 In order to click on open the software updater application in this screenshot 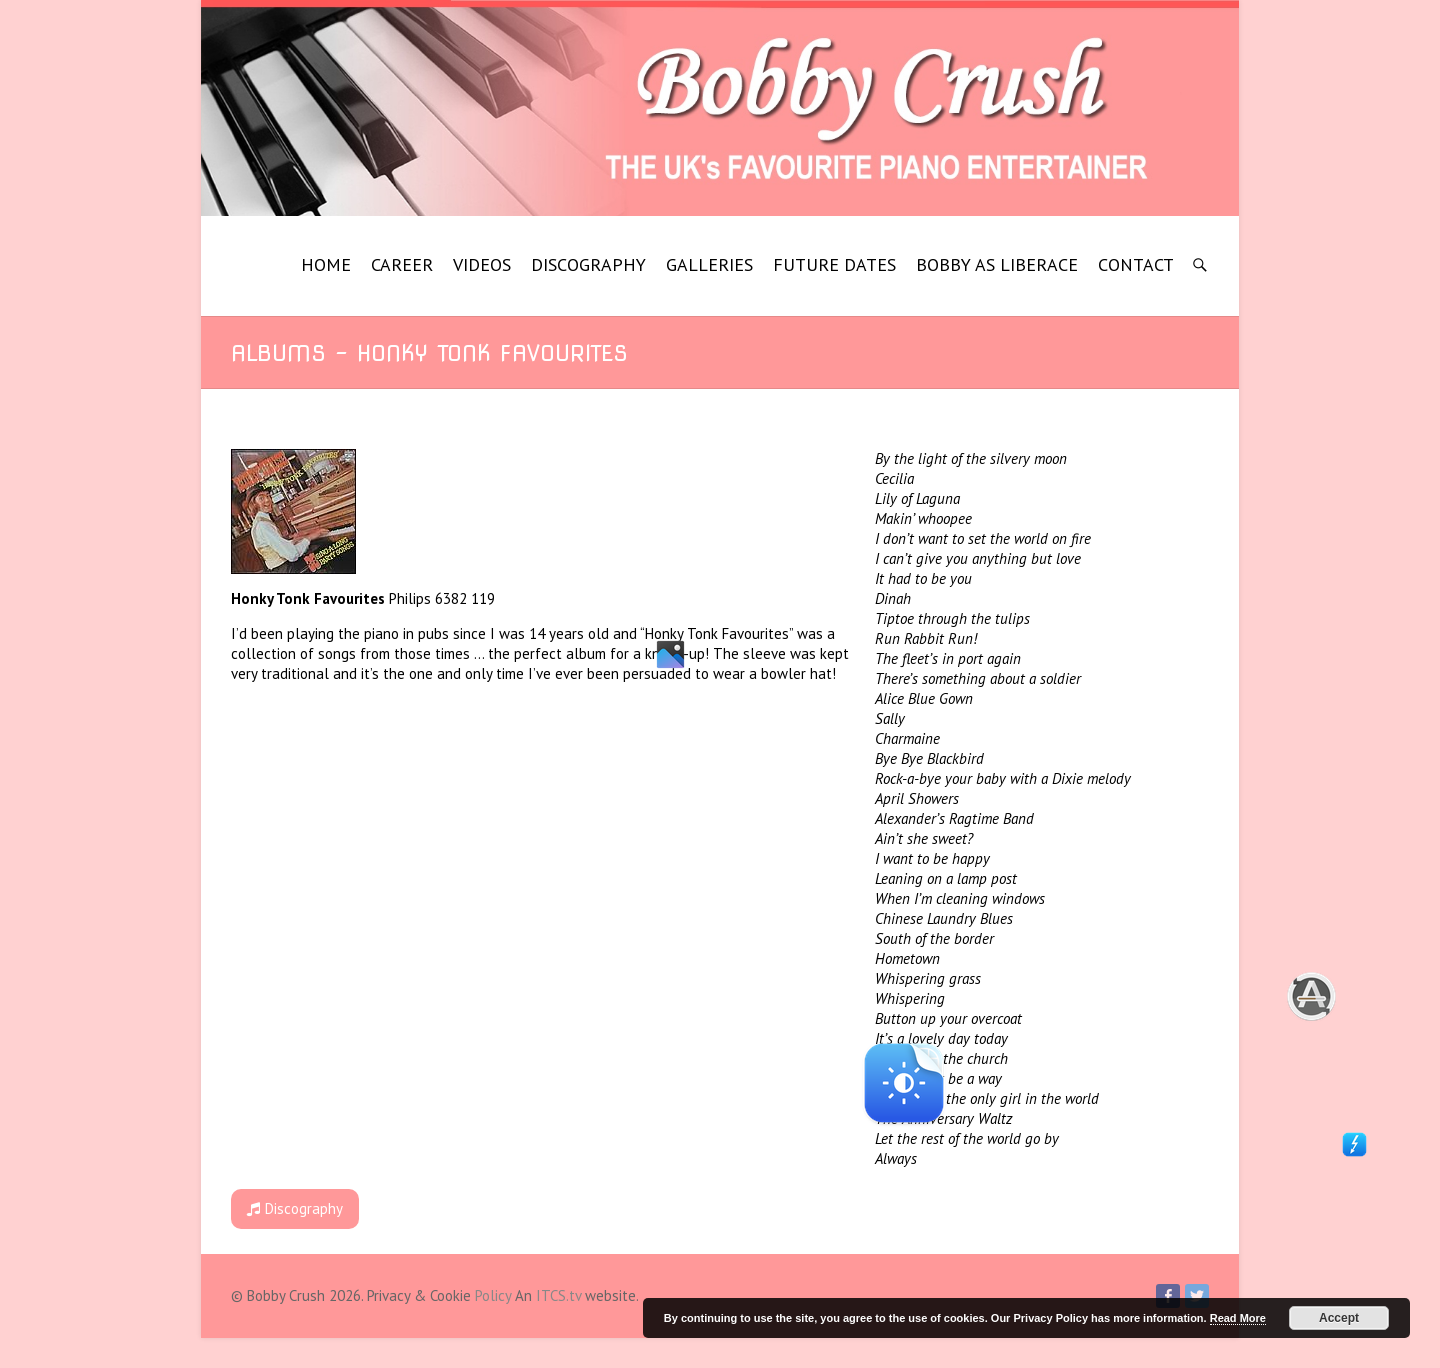, I will do `click(1311, 996)`.